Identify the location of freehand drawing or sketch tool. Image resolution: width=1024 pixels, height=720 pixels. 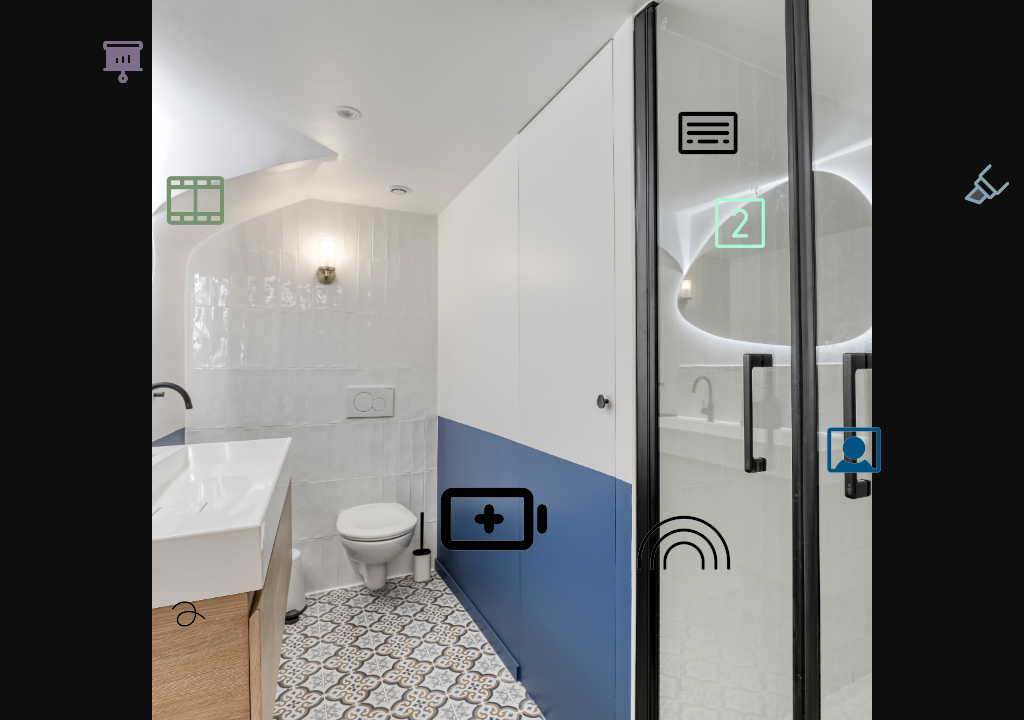
(187, 614).